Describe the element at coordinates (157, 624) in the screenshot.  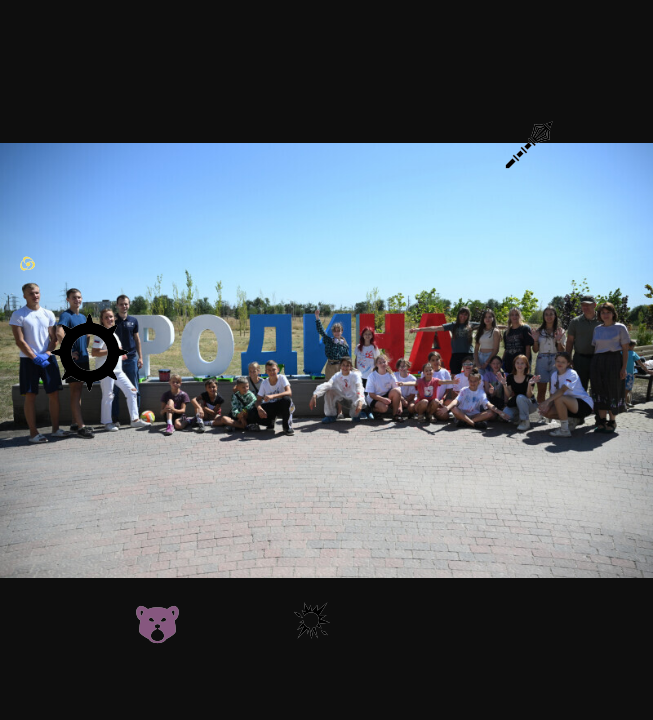
I see `represents a bear character or avatar in a game` at that location.